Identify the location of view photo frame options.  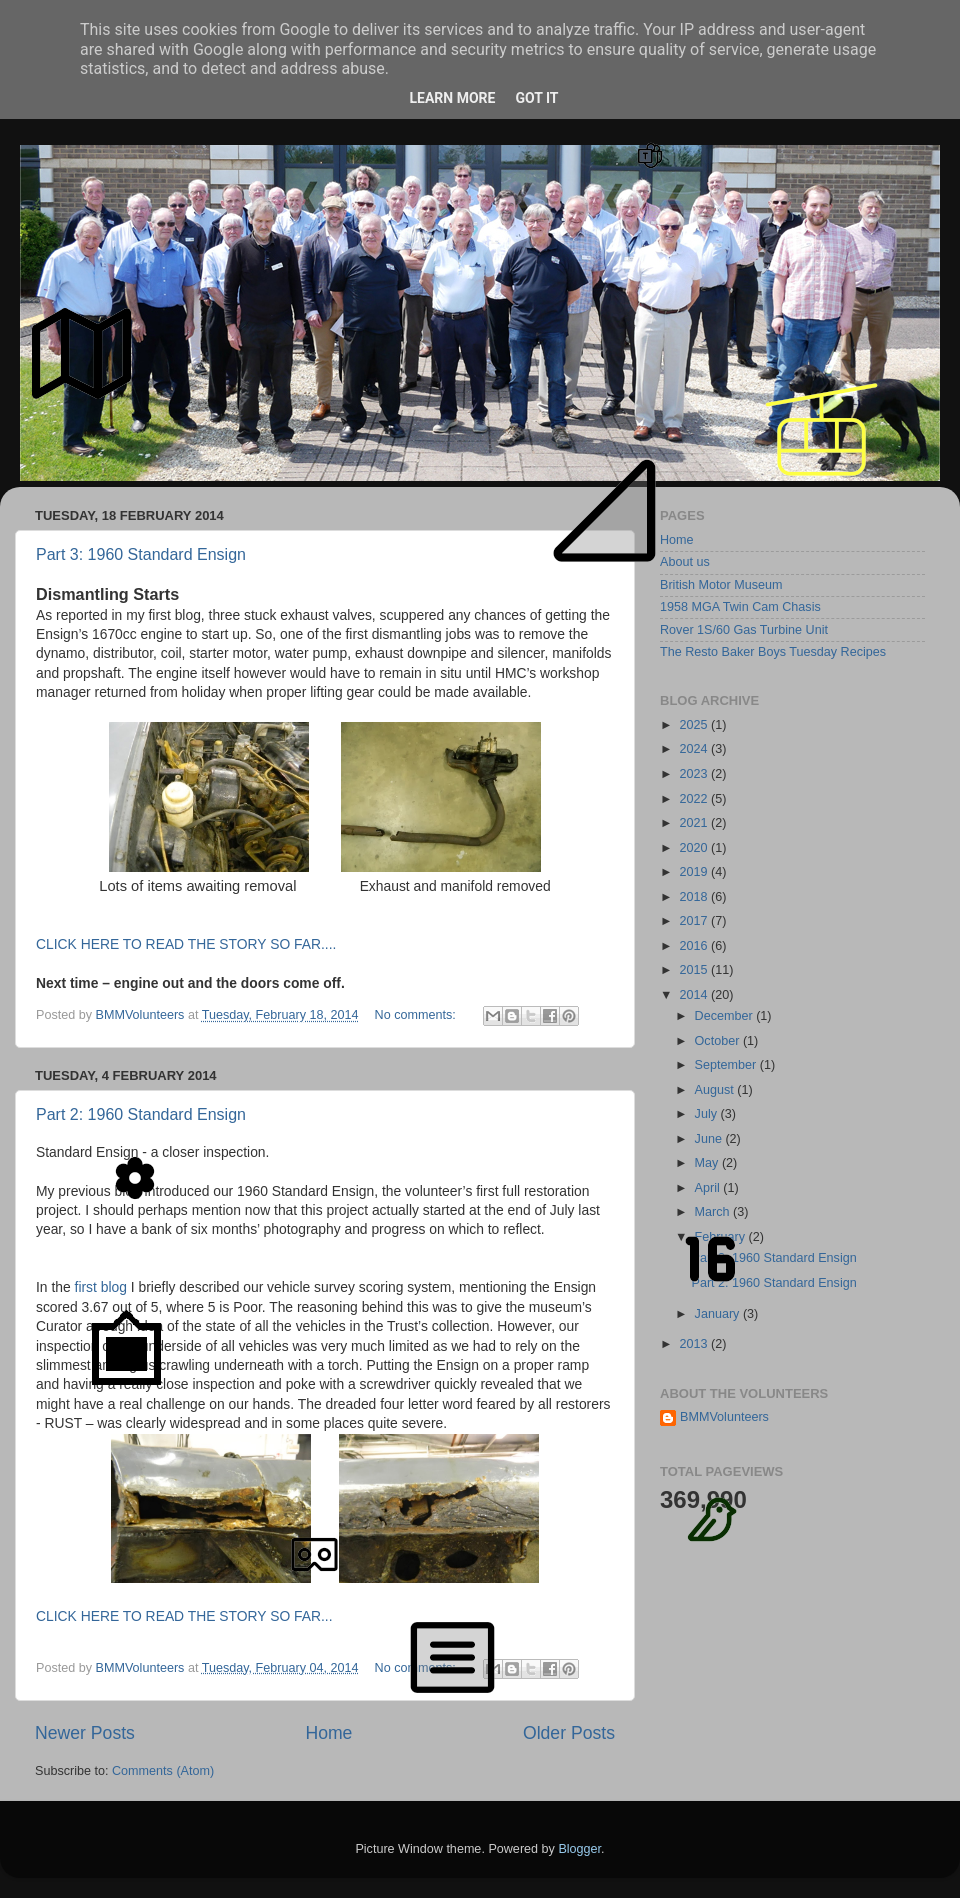
(126, 1350).